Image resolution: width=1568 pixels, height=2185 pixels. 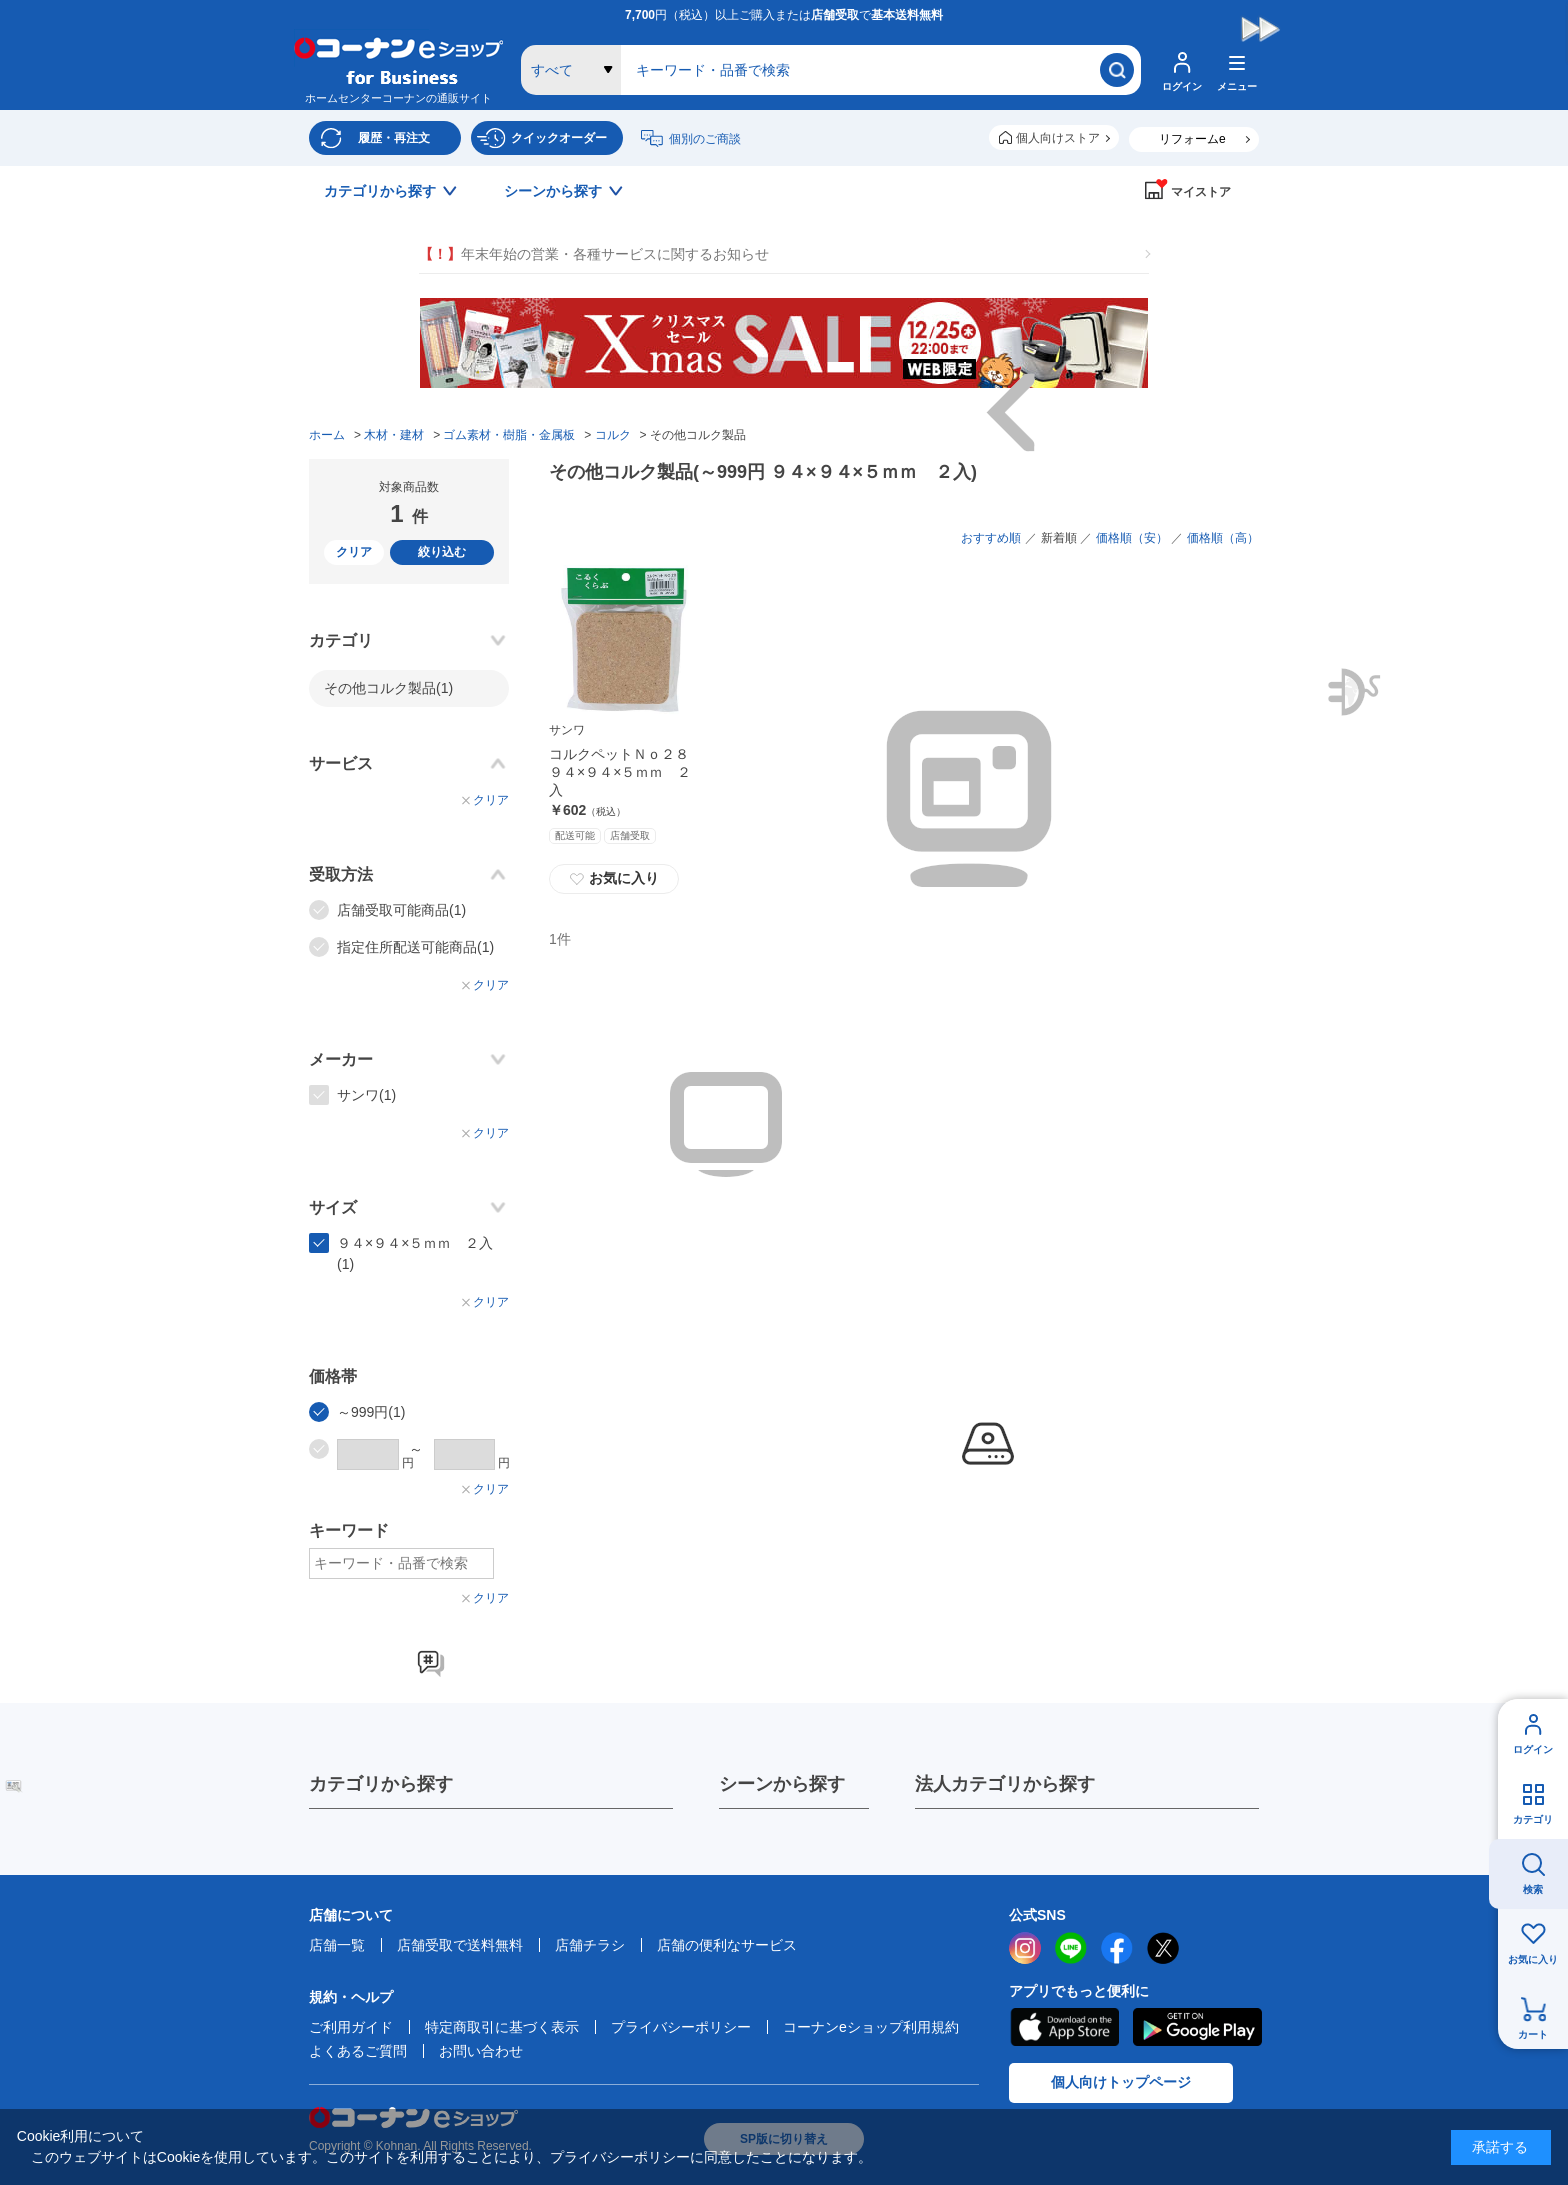 I want to click on access online accounts settings, so click(x=1355, y=692).